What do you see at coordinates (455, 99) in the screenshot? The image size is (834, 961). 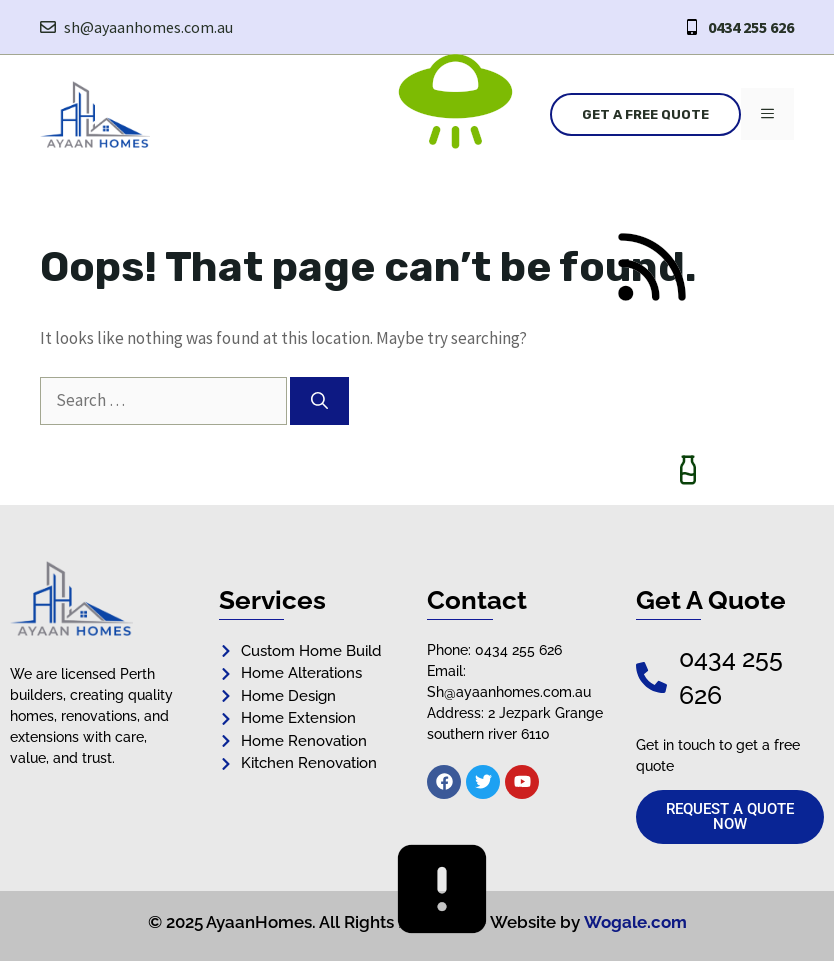 I see `access sci-fi or space-themed content` at bounding box center [455, 99].